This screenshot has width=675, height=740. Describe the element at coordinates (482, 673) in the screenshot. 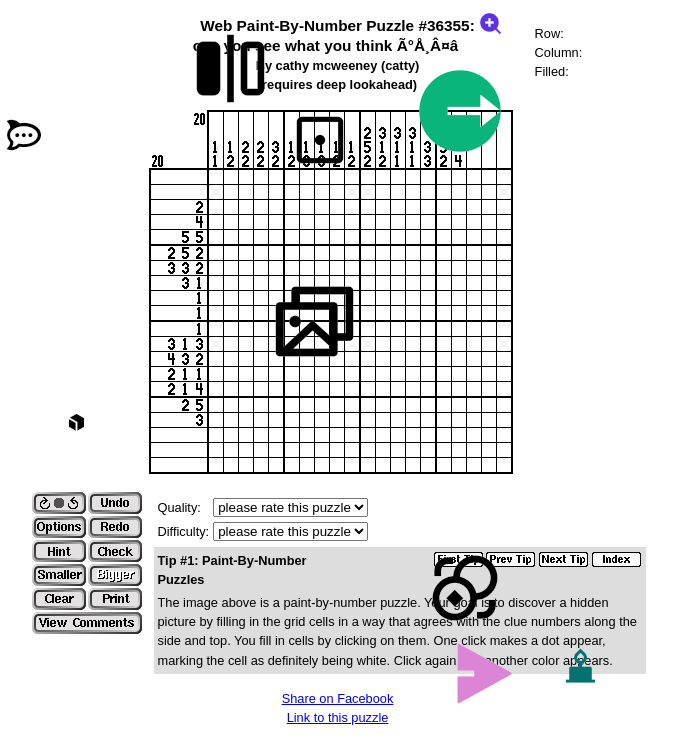

I see `send a message or submit content` at that location.